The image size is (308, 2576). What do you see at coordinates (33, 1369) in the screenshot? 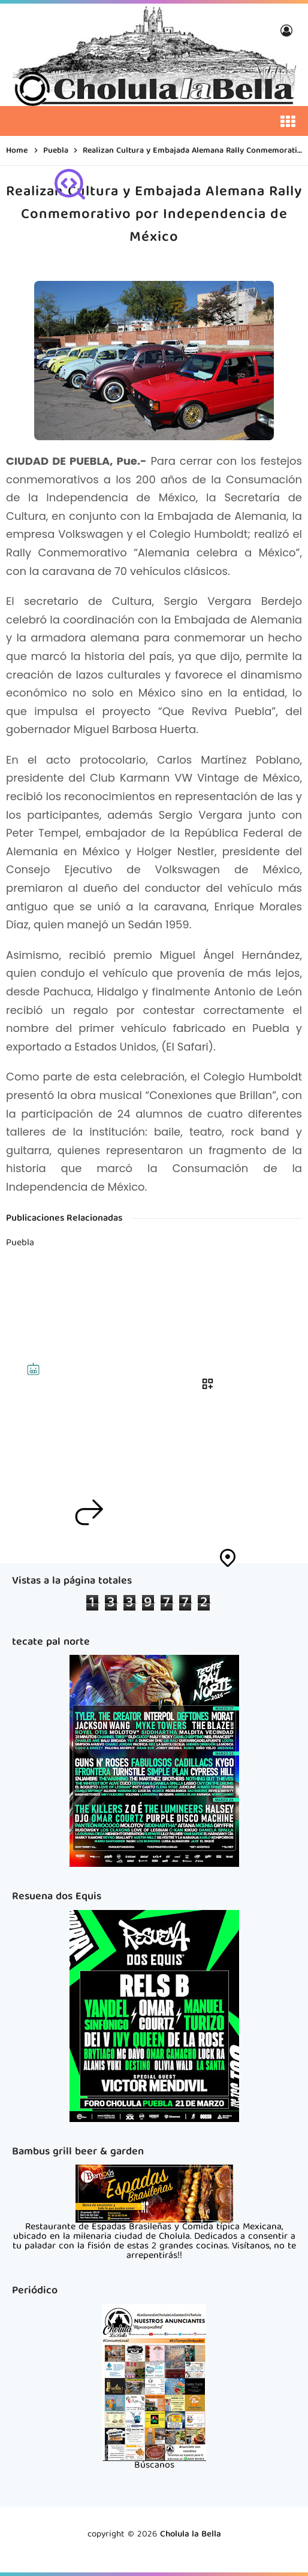
I see `access AI assistant or chatbot features` at bounding box center [33, 1369].